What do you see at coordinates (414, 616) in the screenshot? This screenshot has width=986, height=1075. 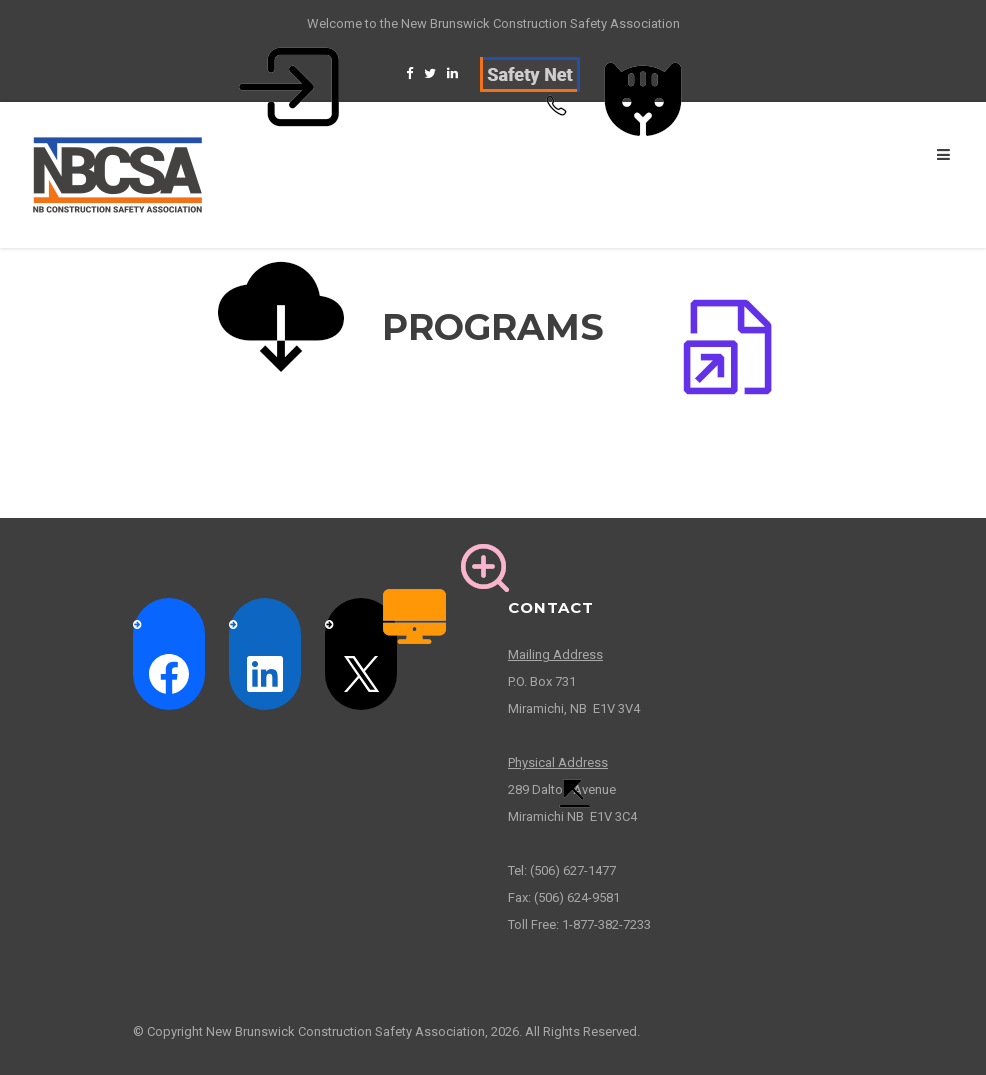 I see `switch to desktop view` at bounding box center [414, 616].